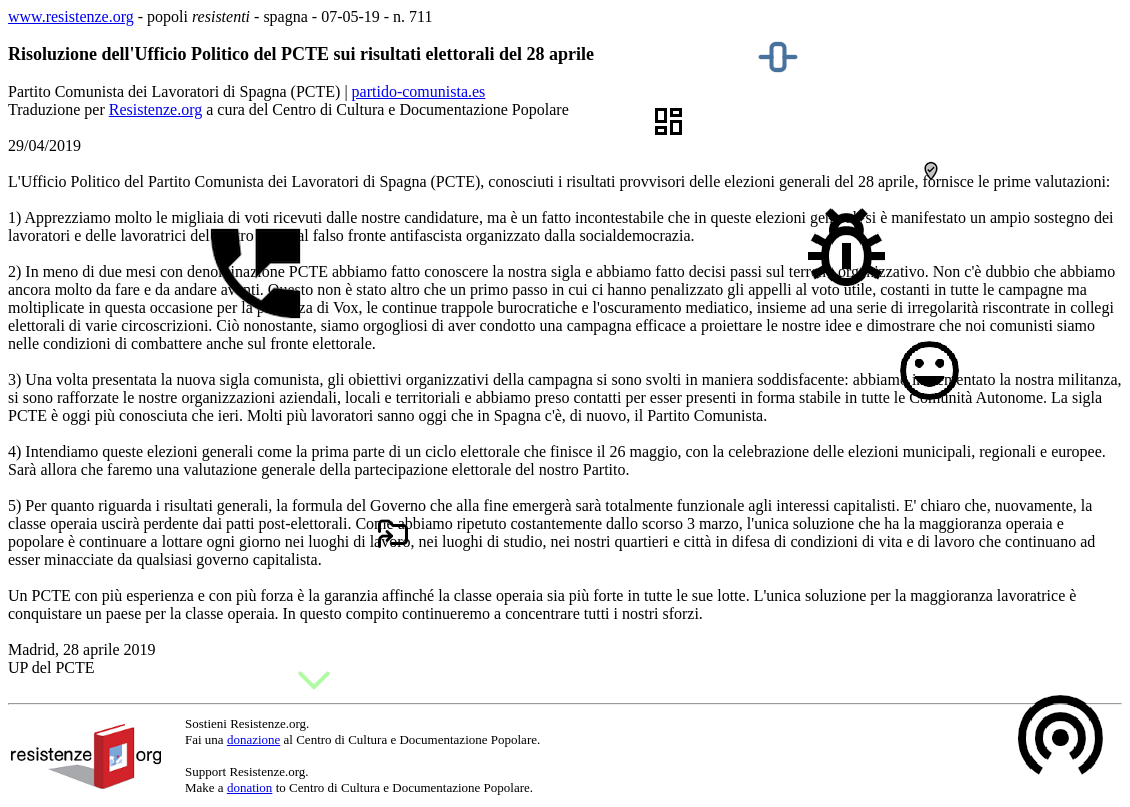 This screenshot has height=807, width=1130. Describe the element at coordinates (314, 679) in the screenshot. I see `expand a dropdown menu` at that location.